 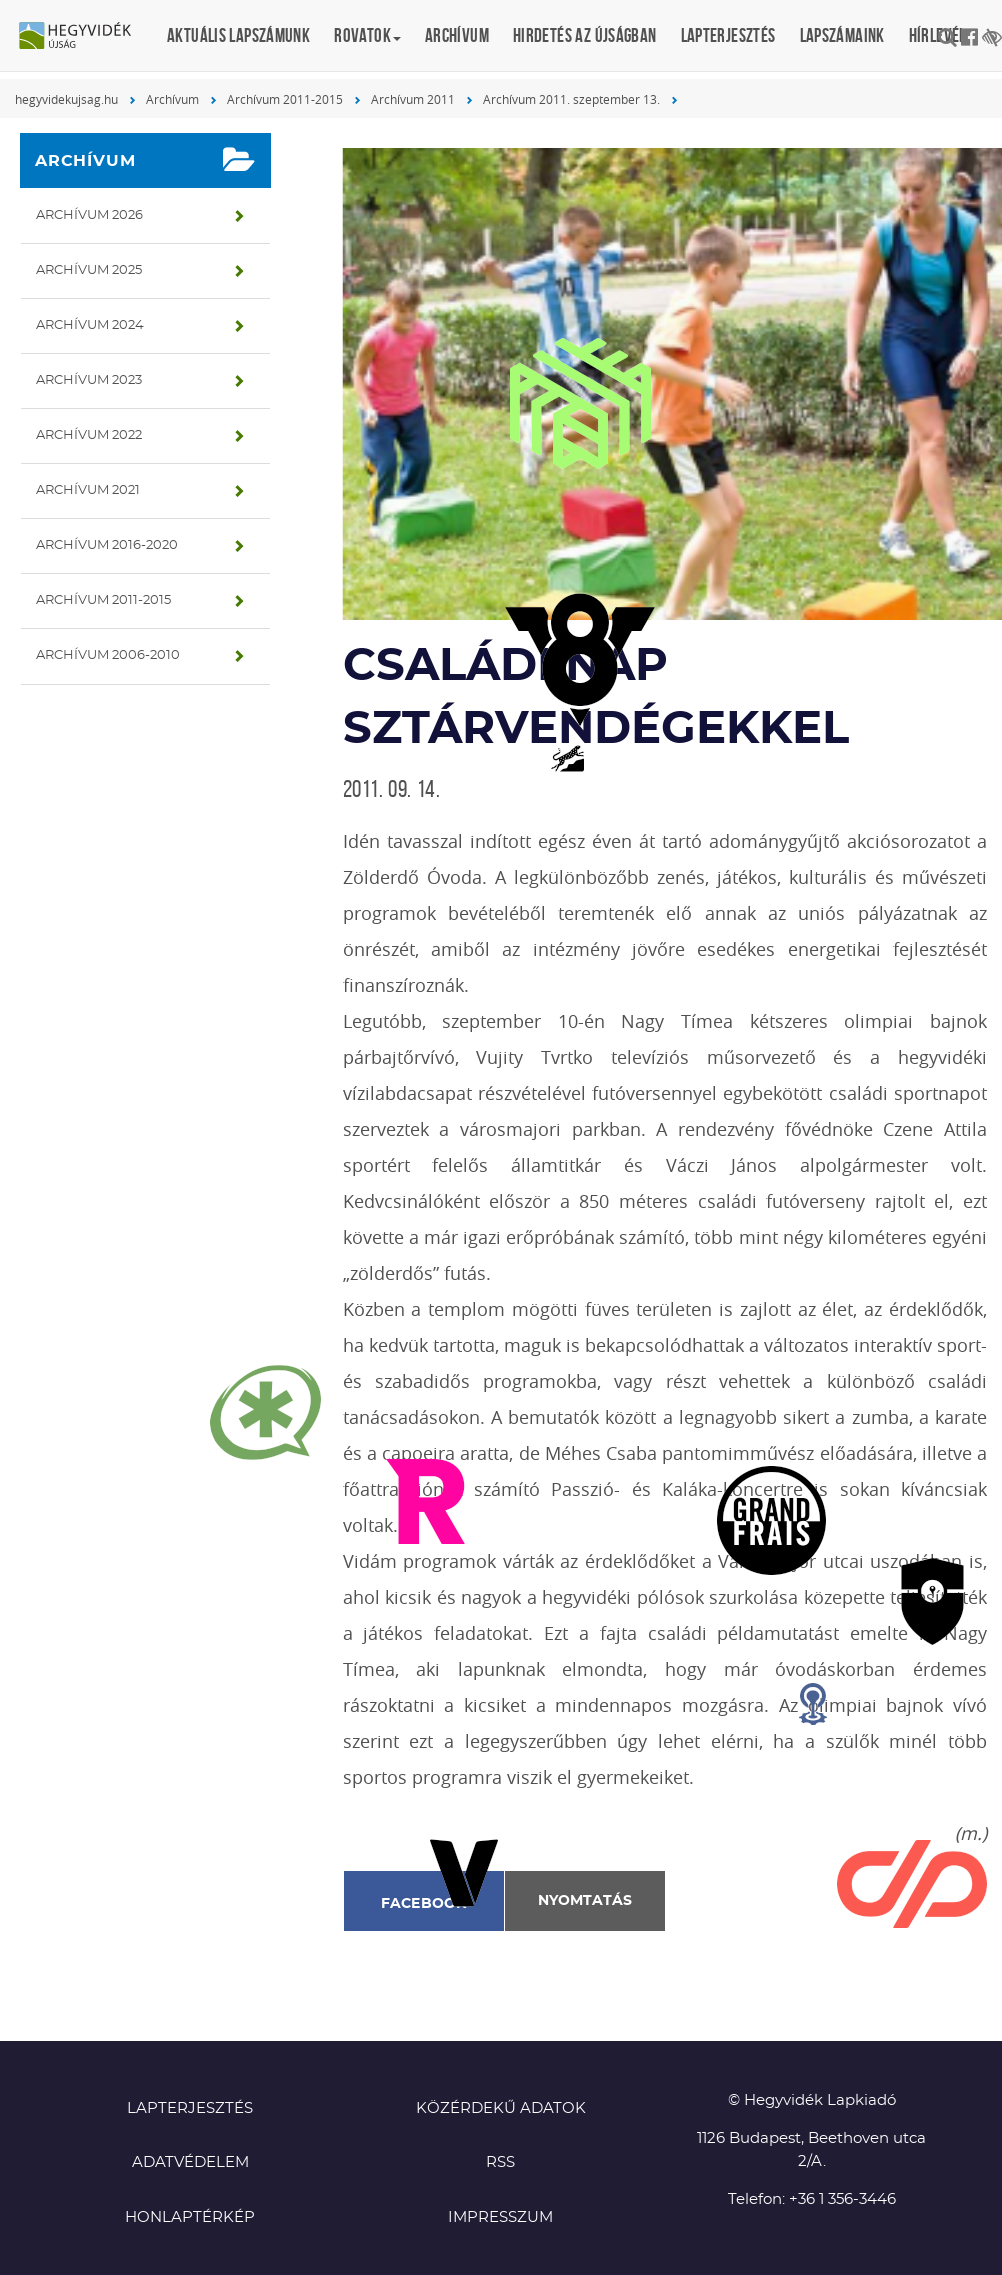 I want to click on grand frais grocery store logo, so click(x=771, y=1520).